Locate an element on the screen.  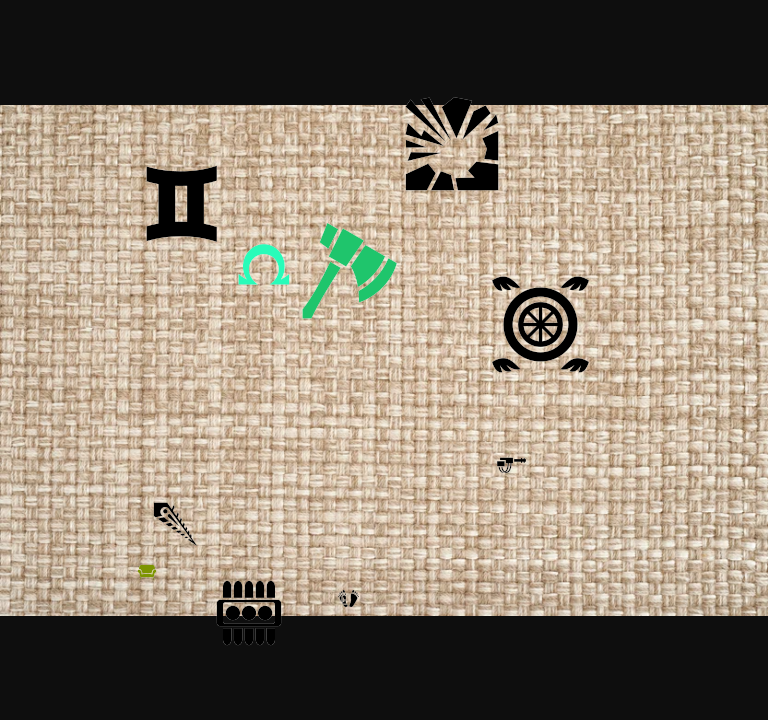
represents omega or final/end state in a game is located at coordinates (263, 264).